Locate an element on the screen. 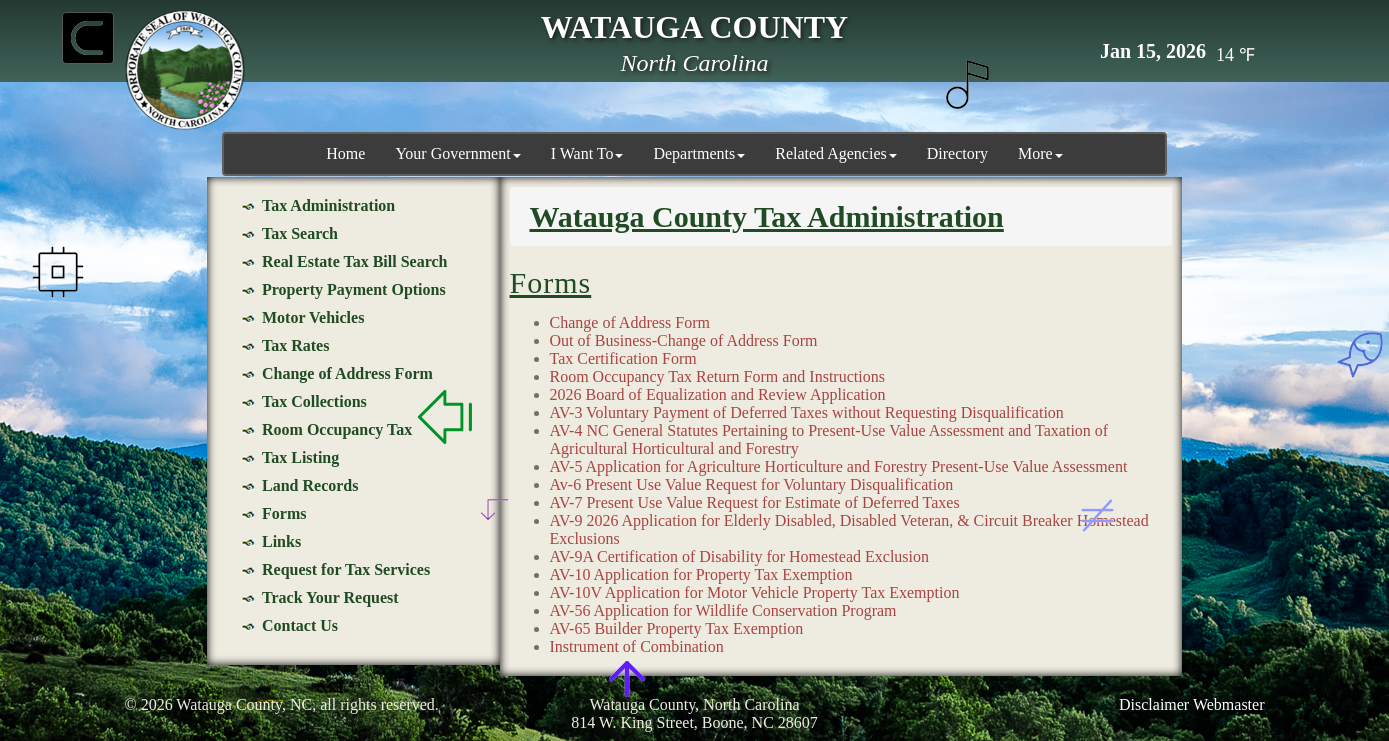 The height and width of the screenshot is (741, 1389). indicates values are not equal or a mismatch is located at coordinates (1097, 515).